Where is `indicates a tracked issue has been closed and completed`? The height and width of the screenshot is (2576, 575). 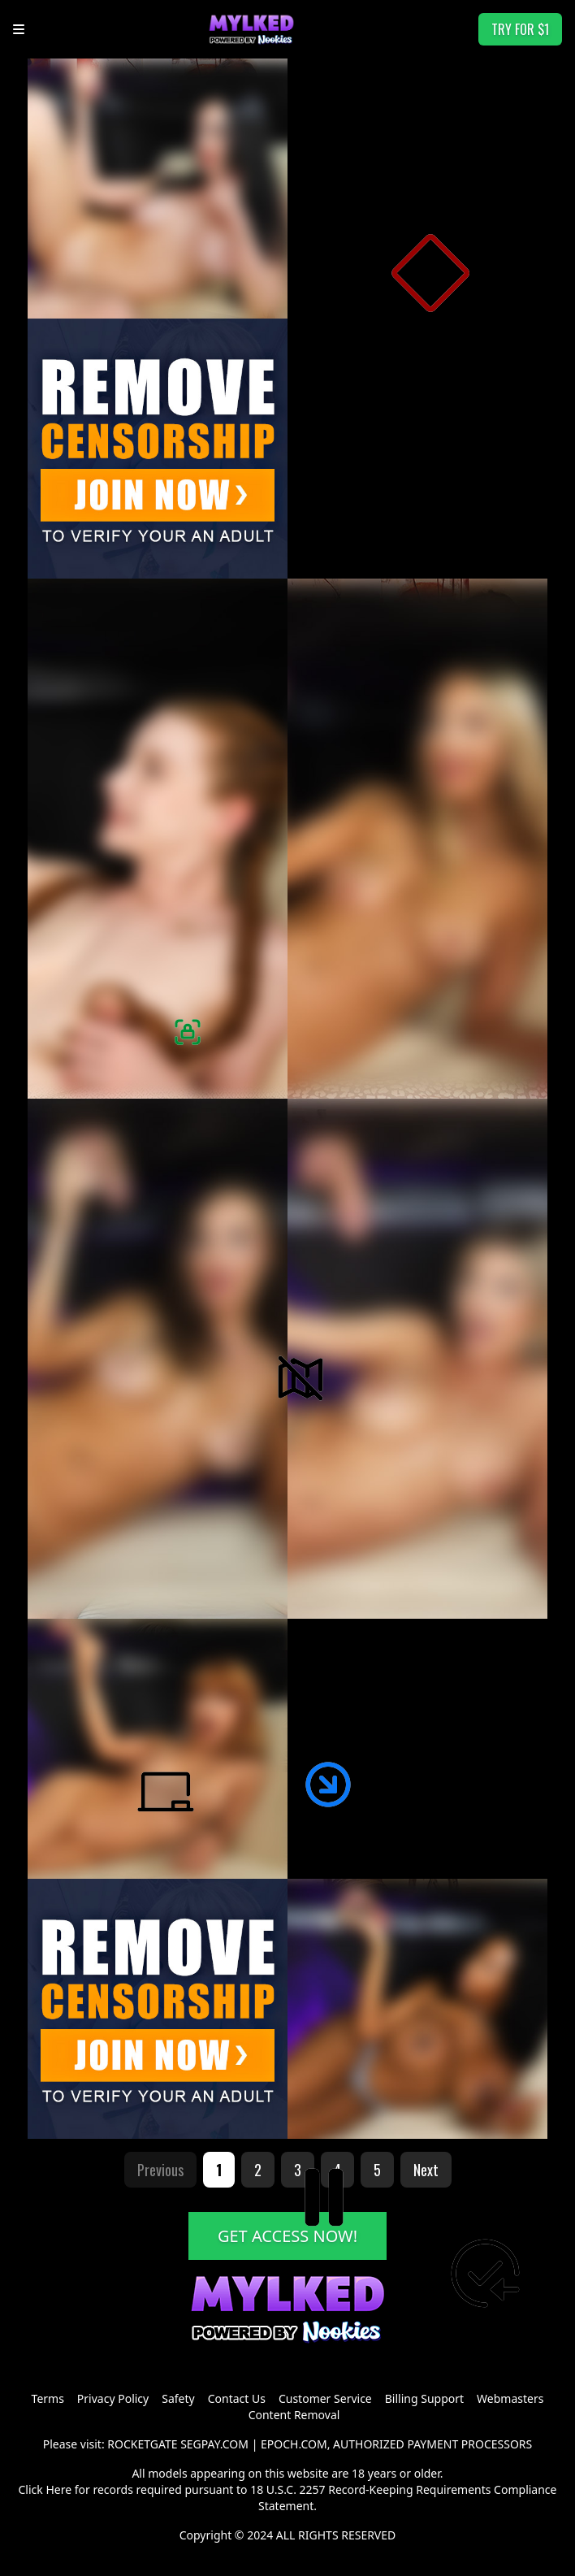
indicates a tracked issue has been closed and completed is located at coordinates (485, 2273).